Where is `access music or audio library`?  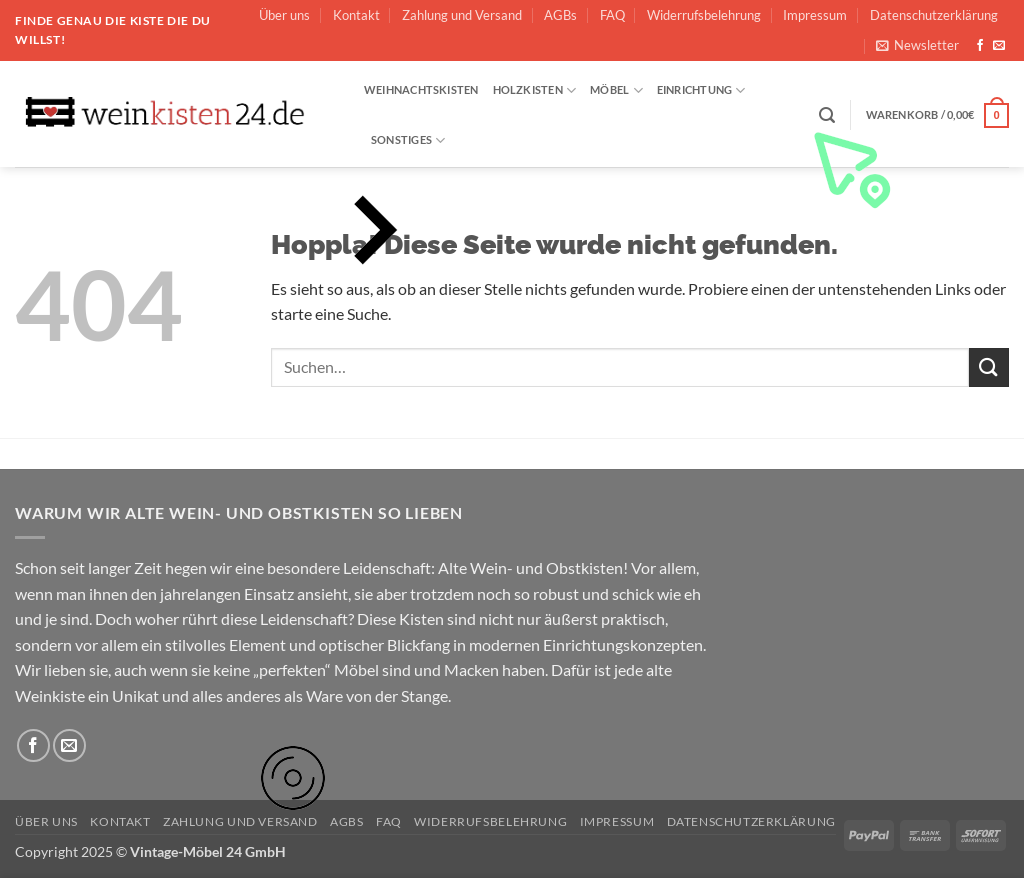
access music or audio library is located at coordinates (293, 778).